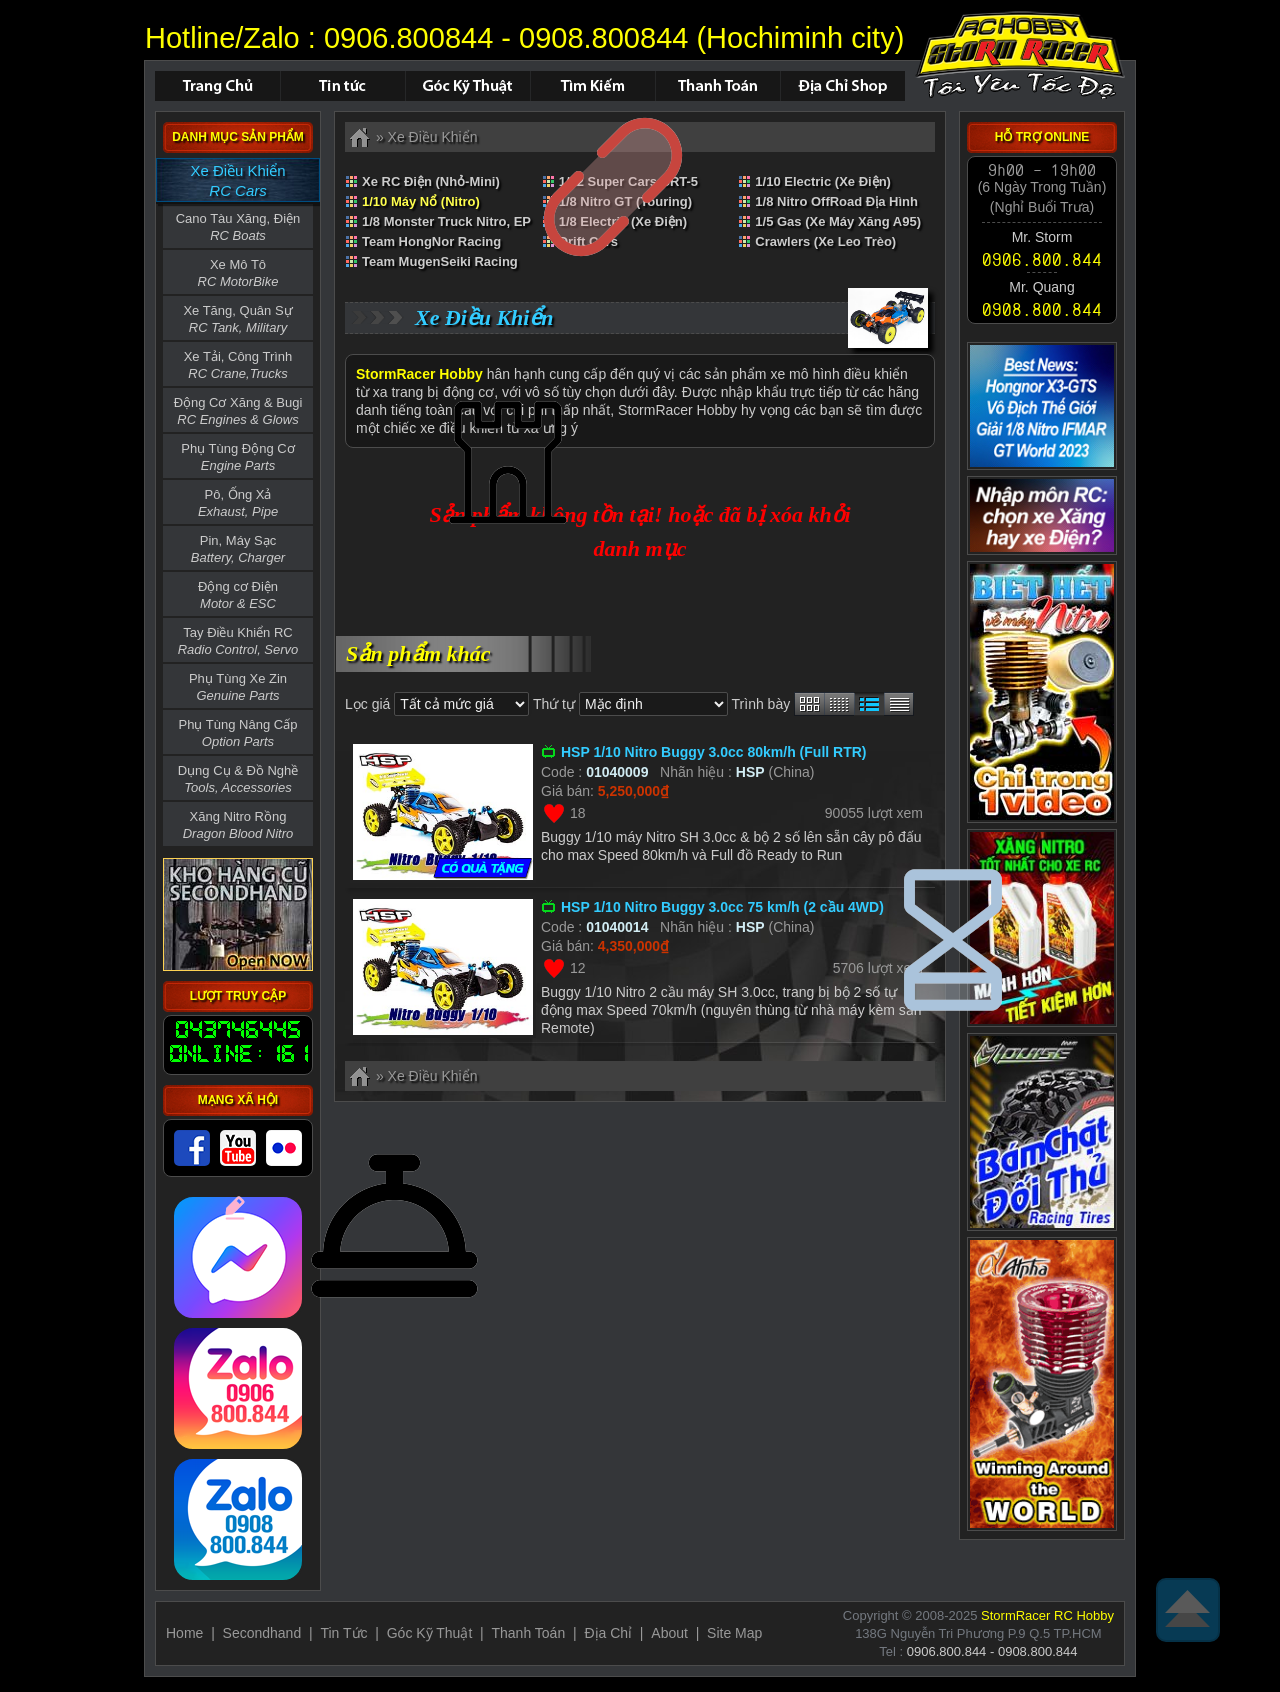 The width and height of the screenshot is (1280, 1692). What do you see at coordinates (613, 187) in the screenshot?
I see `disconnect or unlink connected items` at bounding box center [613, 187].